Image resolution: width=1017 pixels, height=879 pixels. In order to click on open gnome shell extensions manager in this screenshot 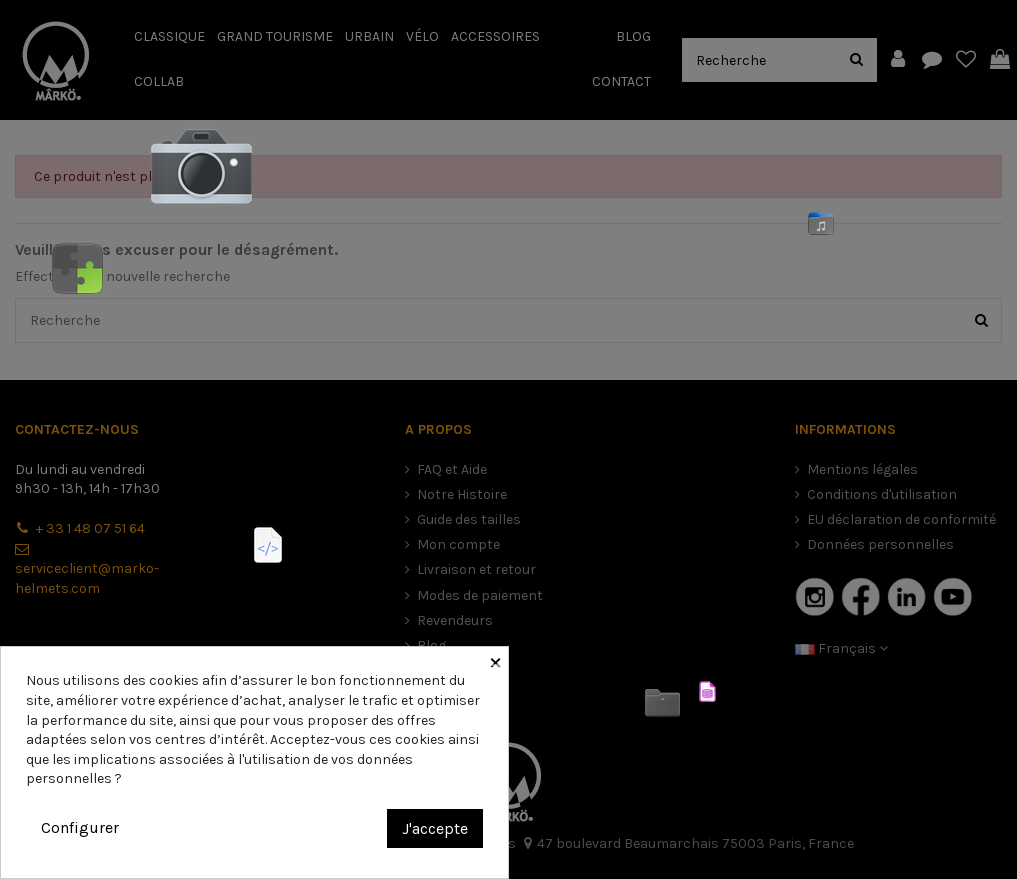, I will do `click(77, 268)`.